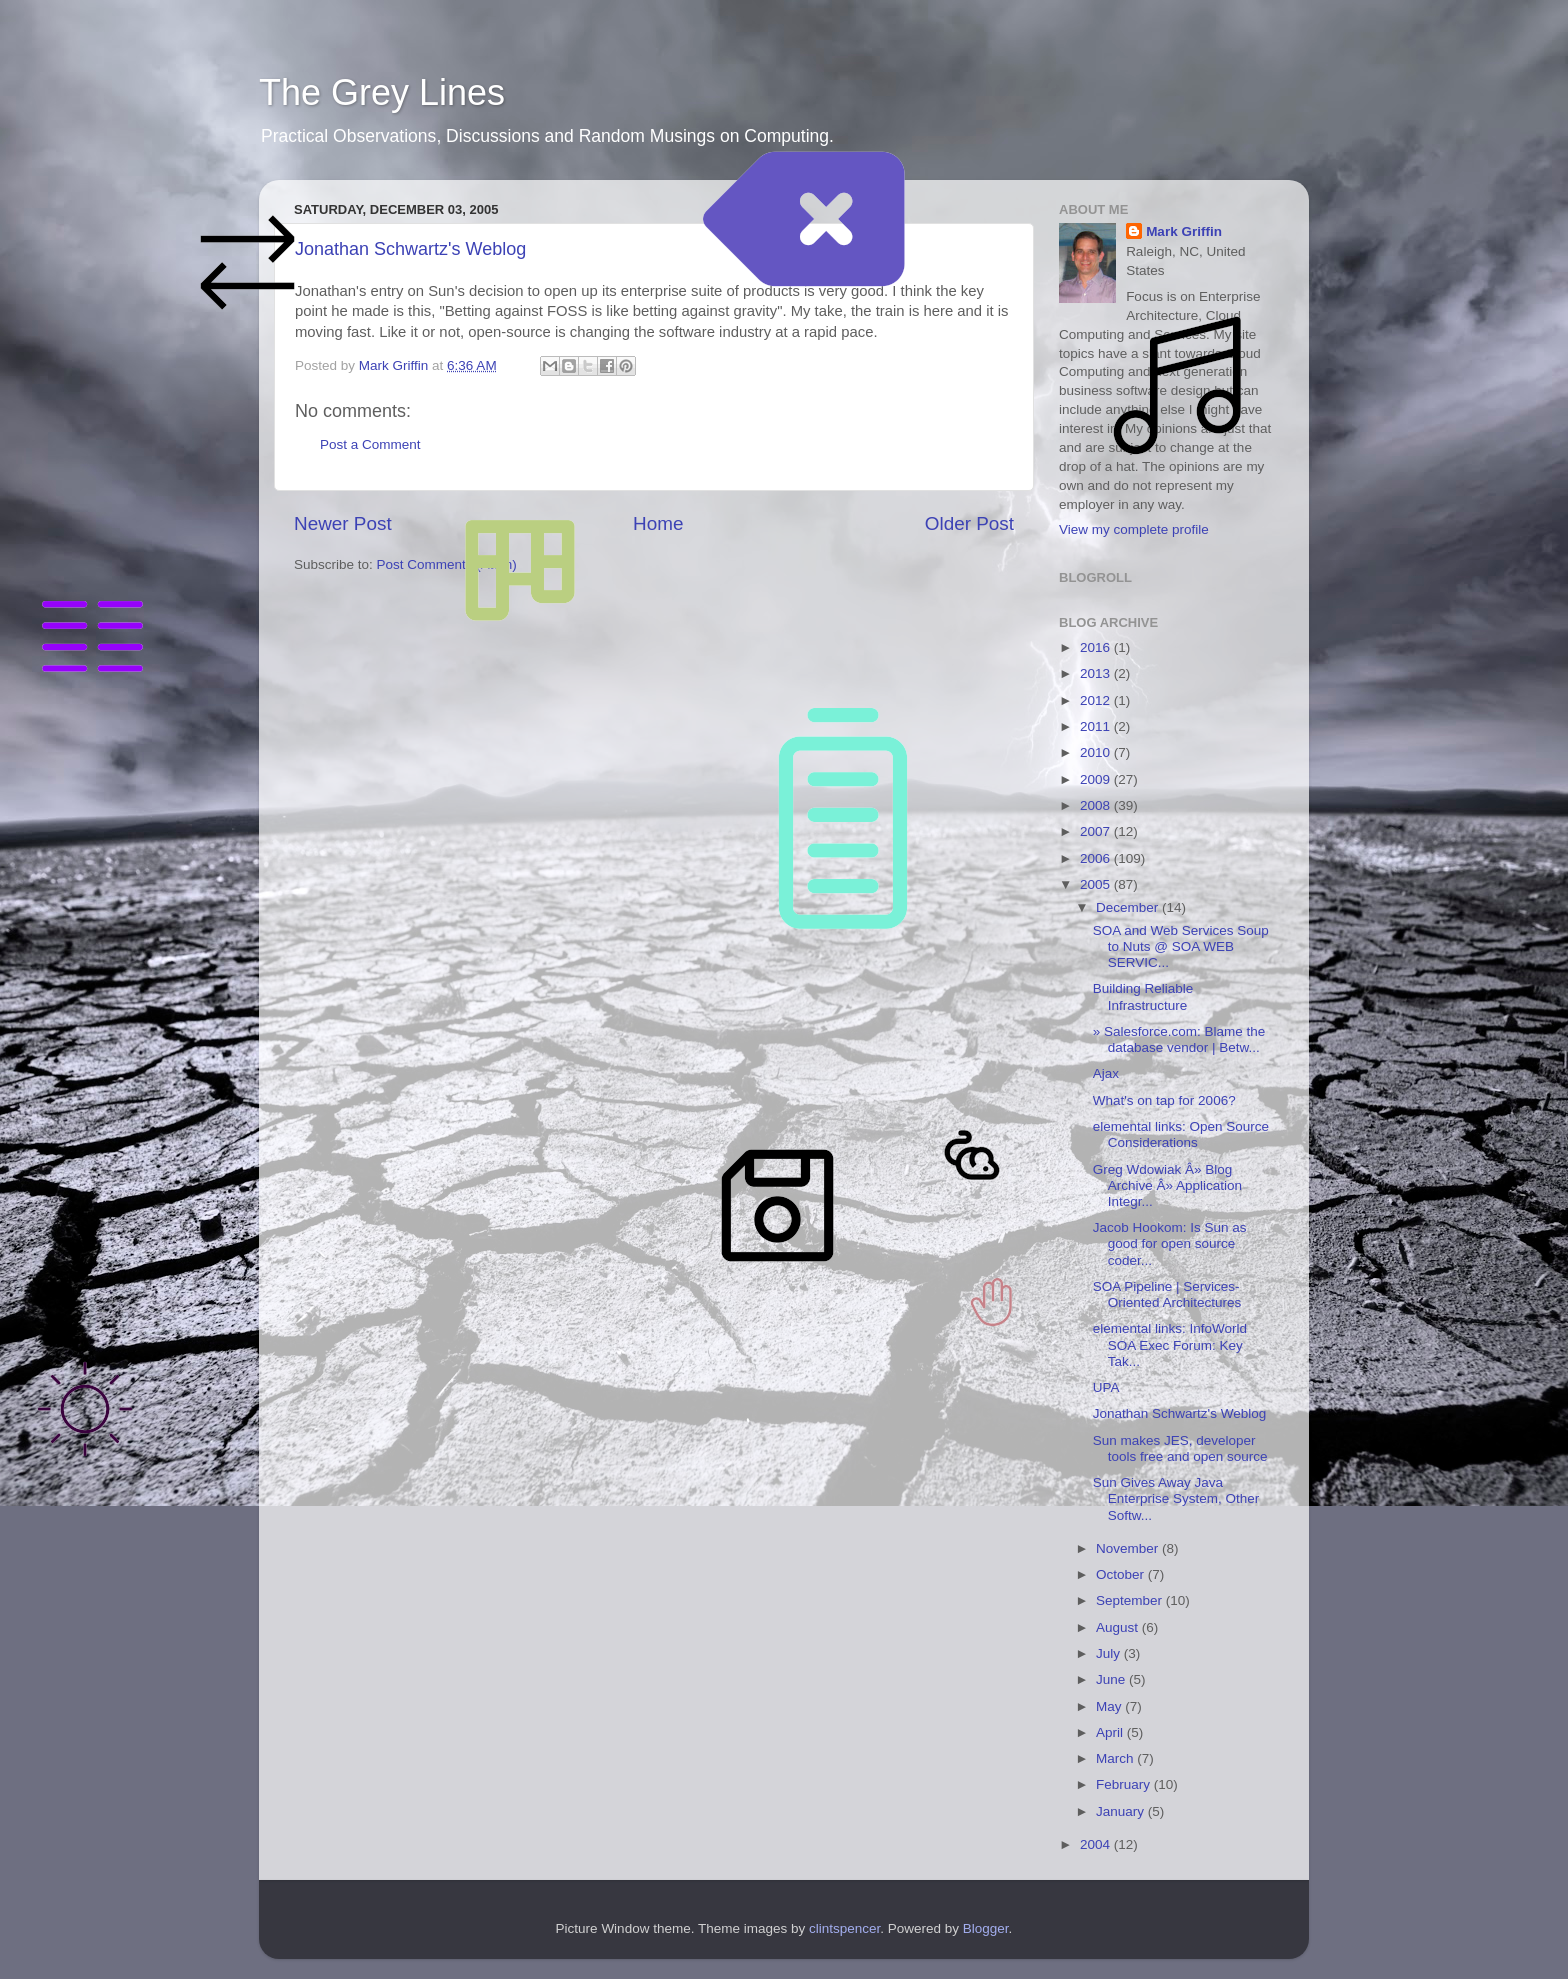 The height and width of the screenshot is (1979, 1568). Describe the element at coordinates (1185, 388) in the screenshot. I see `access music library or audio player` at that location.